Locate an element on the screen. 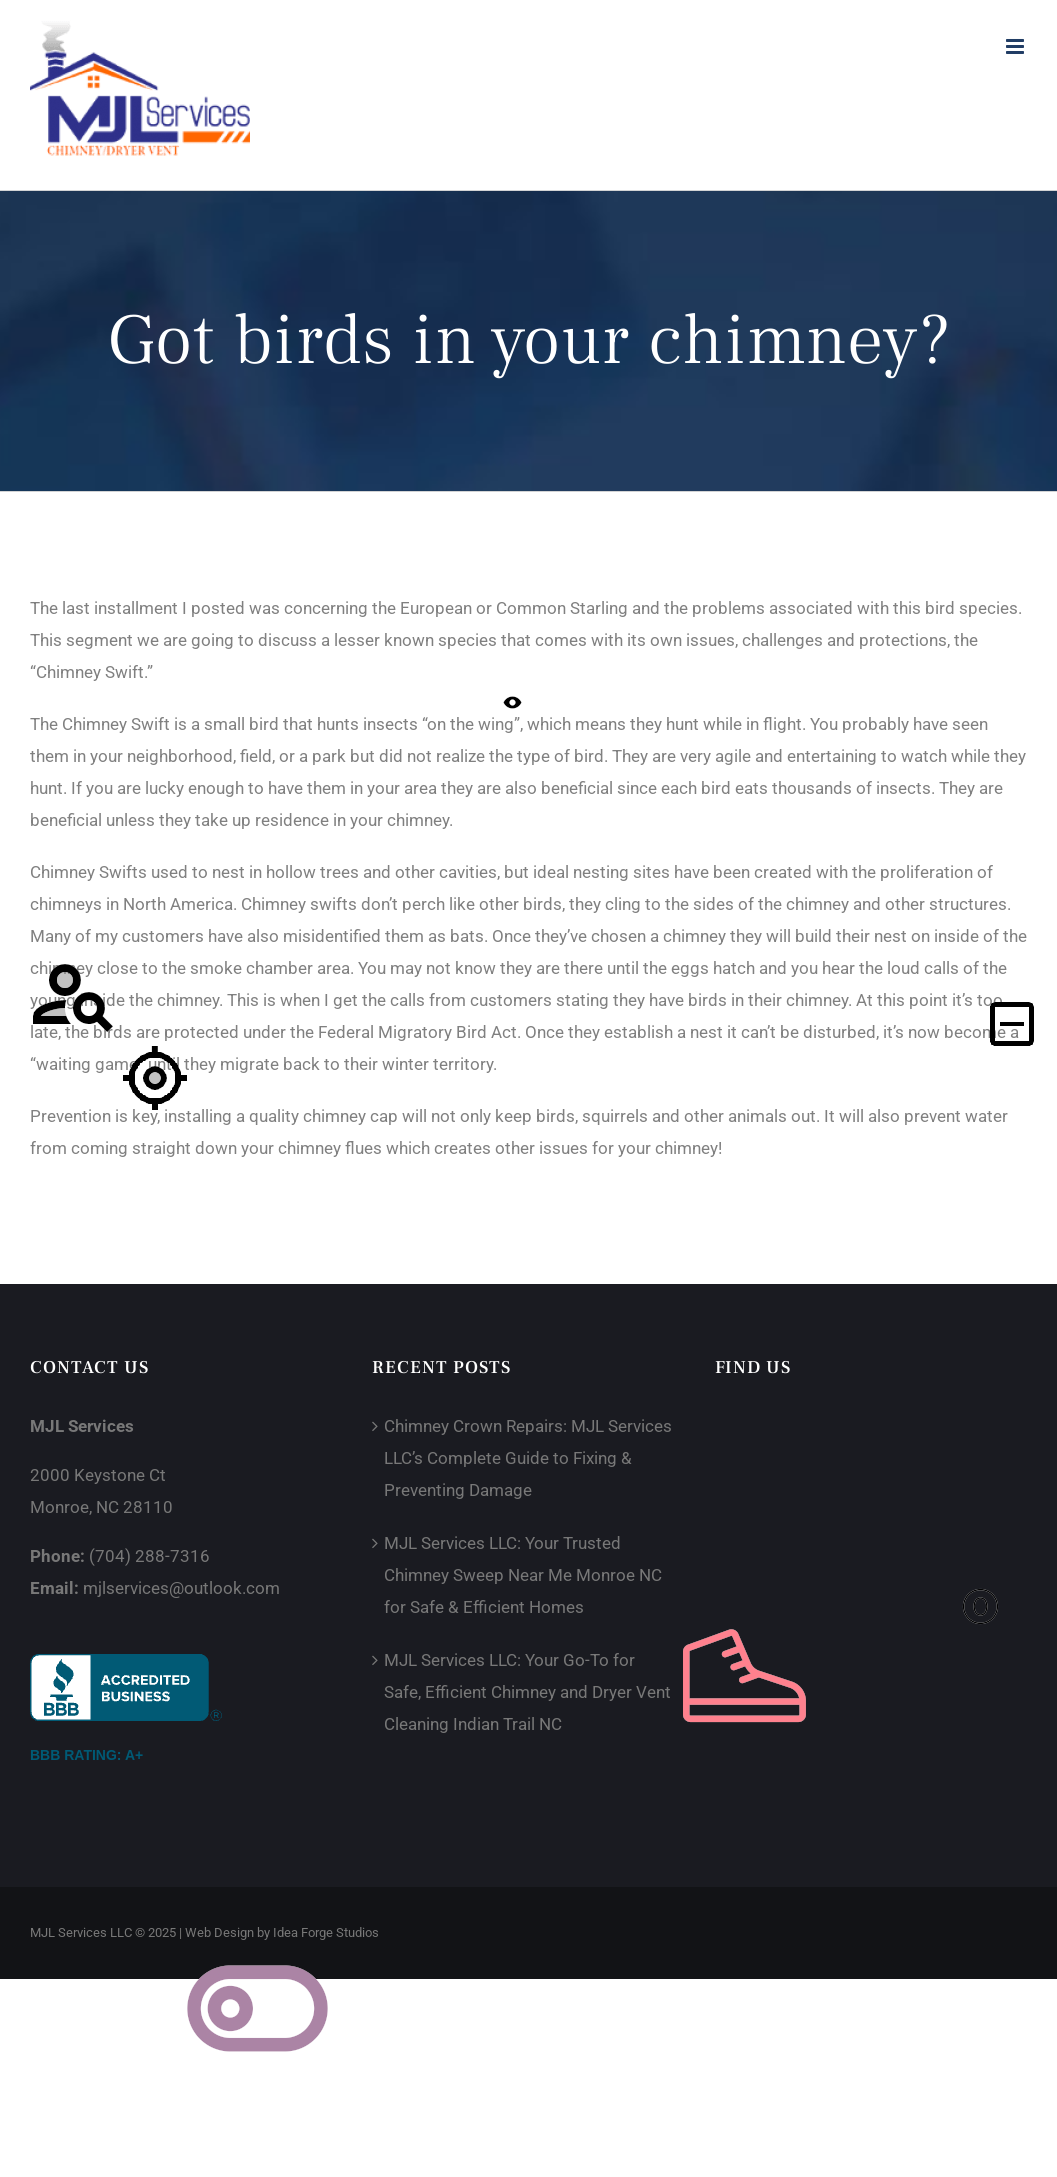 Image resolution: width=1057 pixels, height=2177 pixels. indicates zero items or empty count is located at coordinates (980, 1606).